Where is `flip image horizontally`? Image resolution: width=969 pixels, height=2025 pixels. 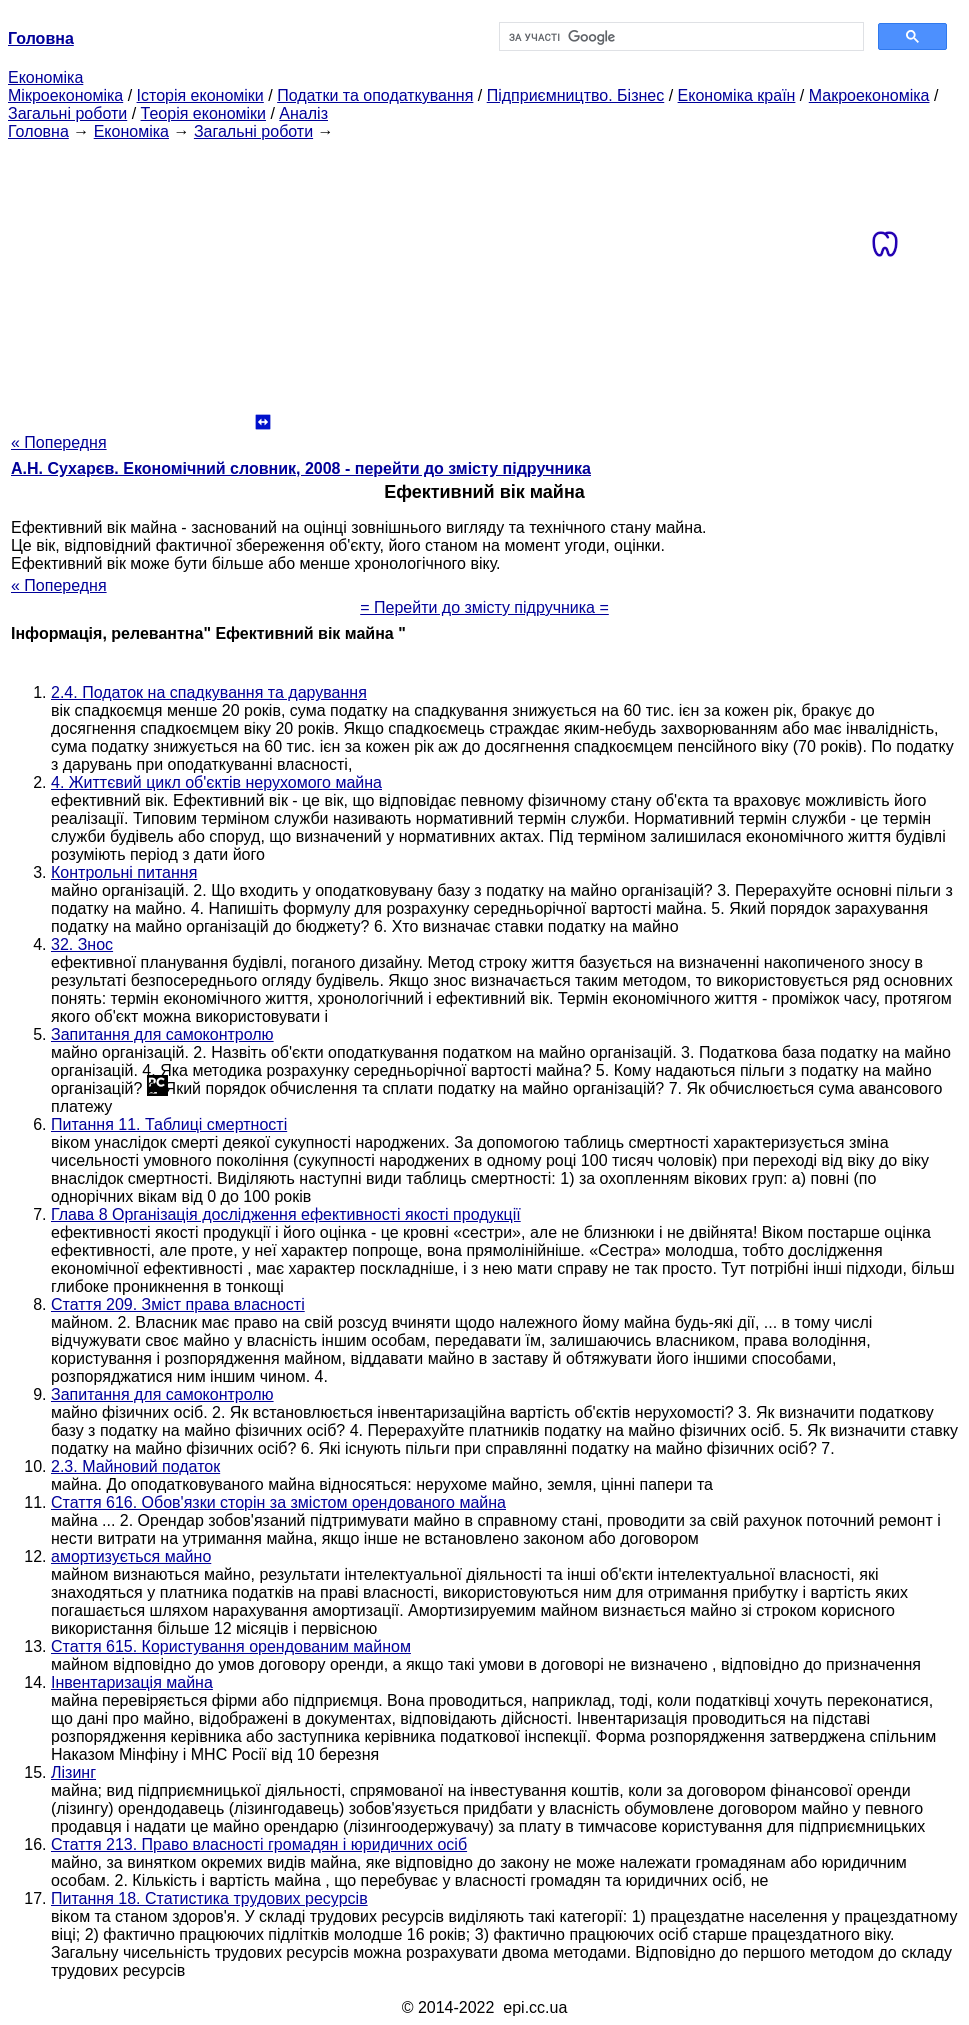
flip image horizontally is located at coordinates (263, 422).